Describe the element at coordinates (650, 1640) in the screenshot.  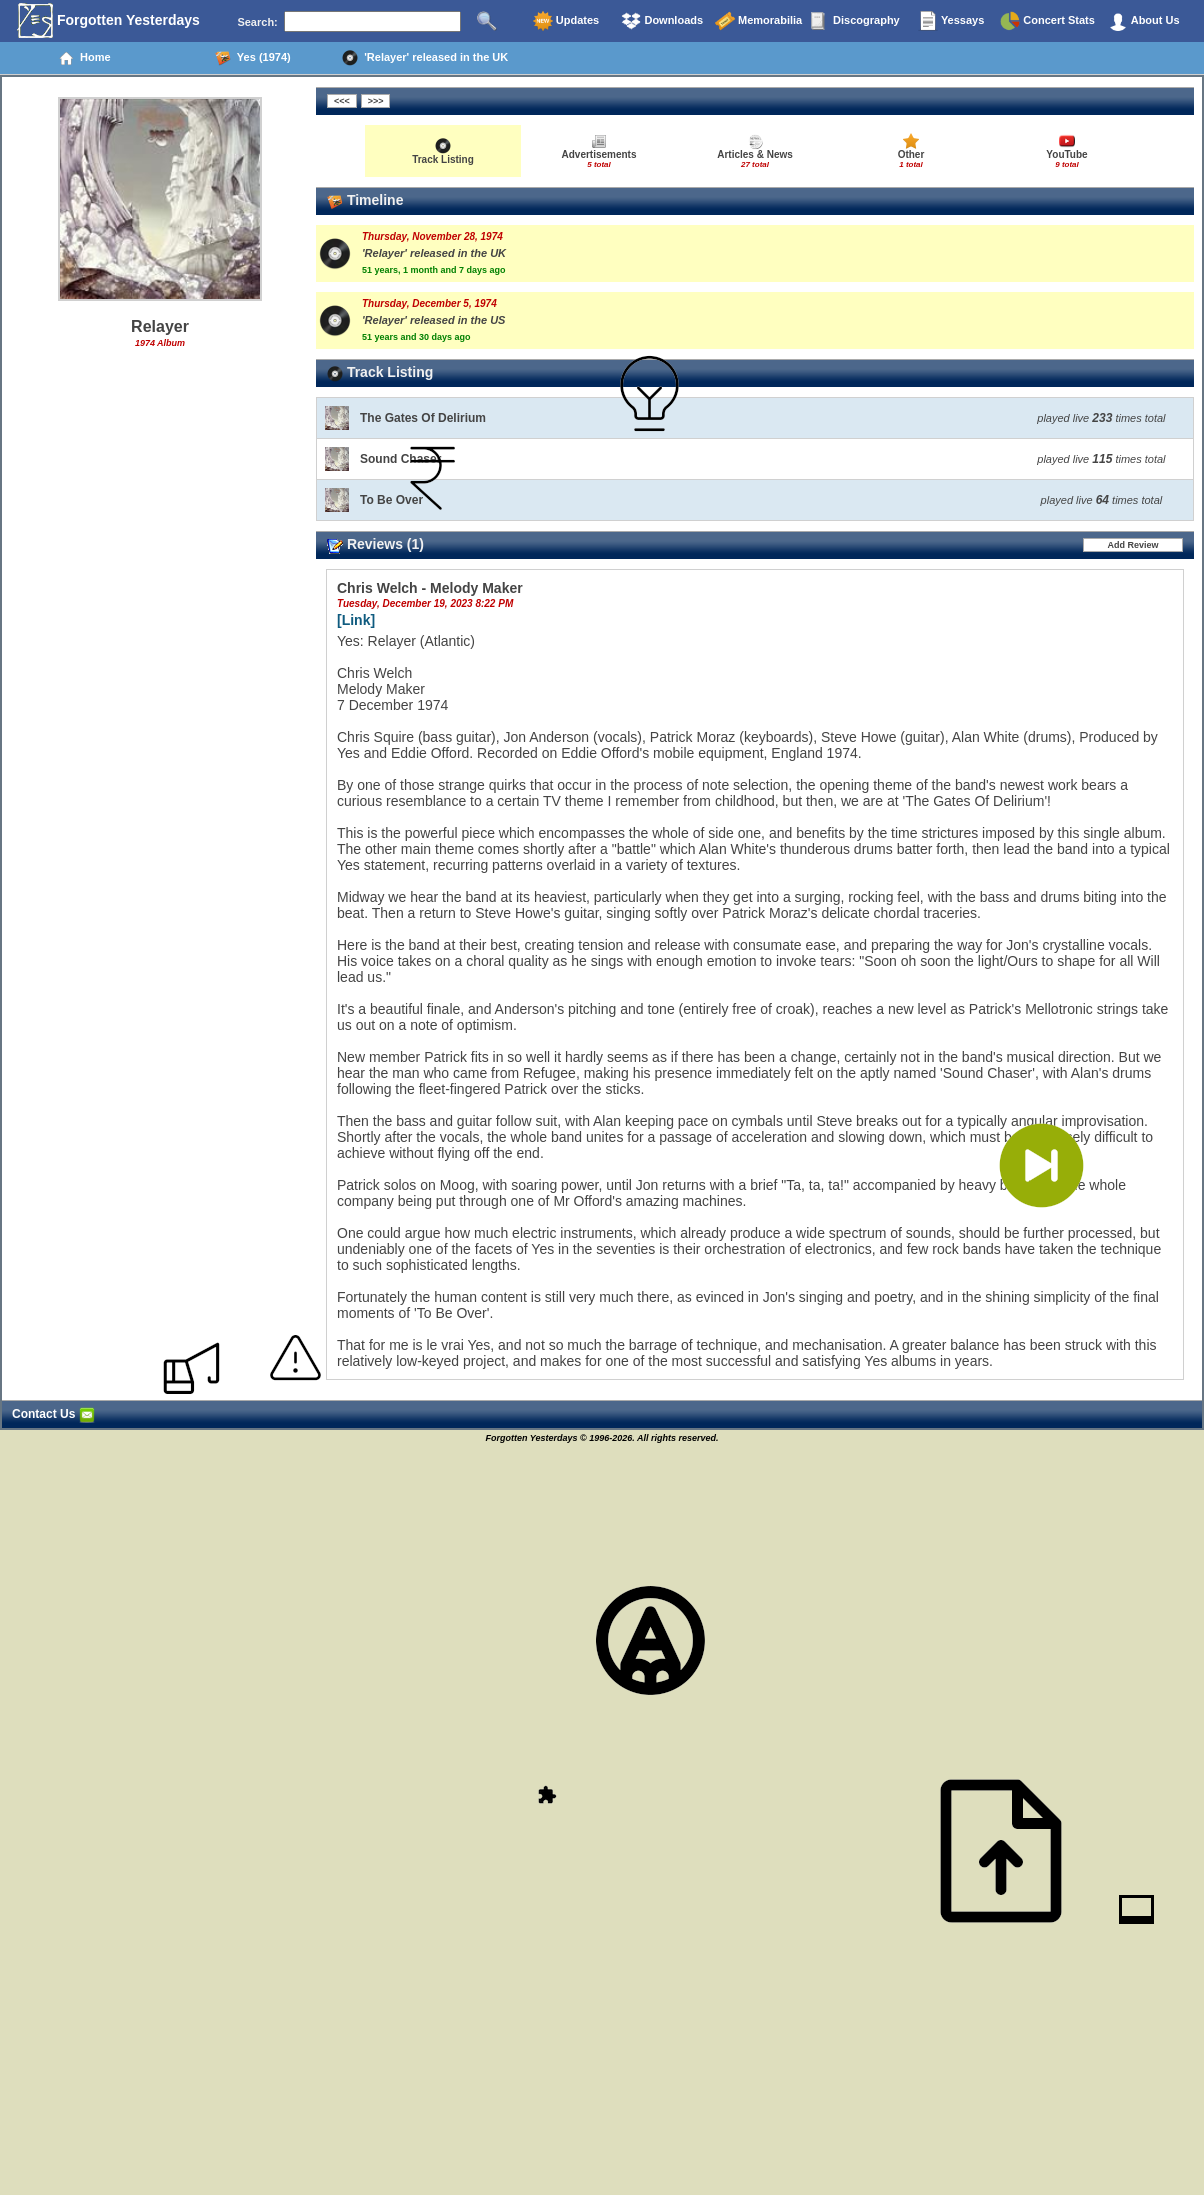
I see `edit or modify content` at that location.